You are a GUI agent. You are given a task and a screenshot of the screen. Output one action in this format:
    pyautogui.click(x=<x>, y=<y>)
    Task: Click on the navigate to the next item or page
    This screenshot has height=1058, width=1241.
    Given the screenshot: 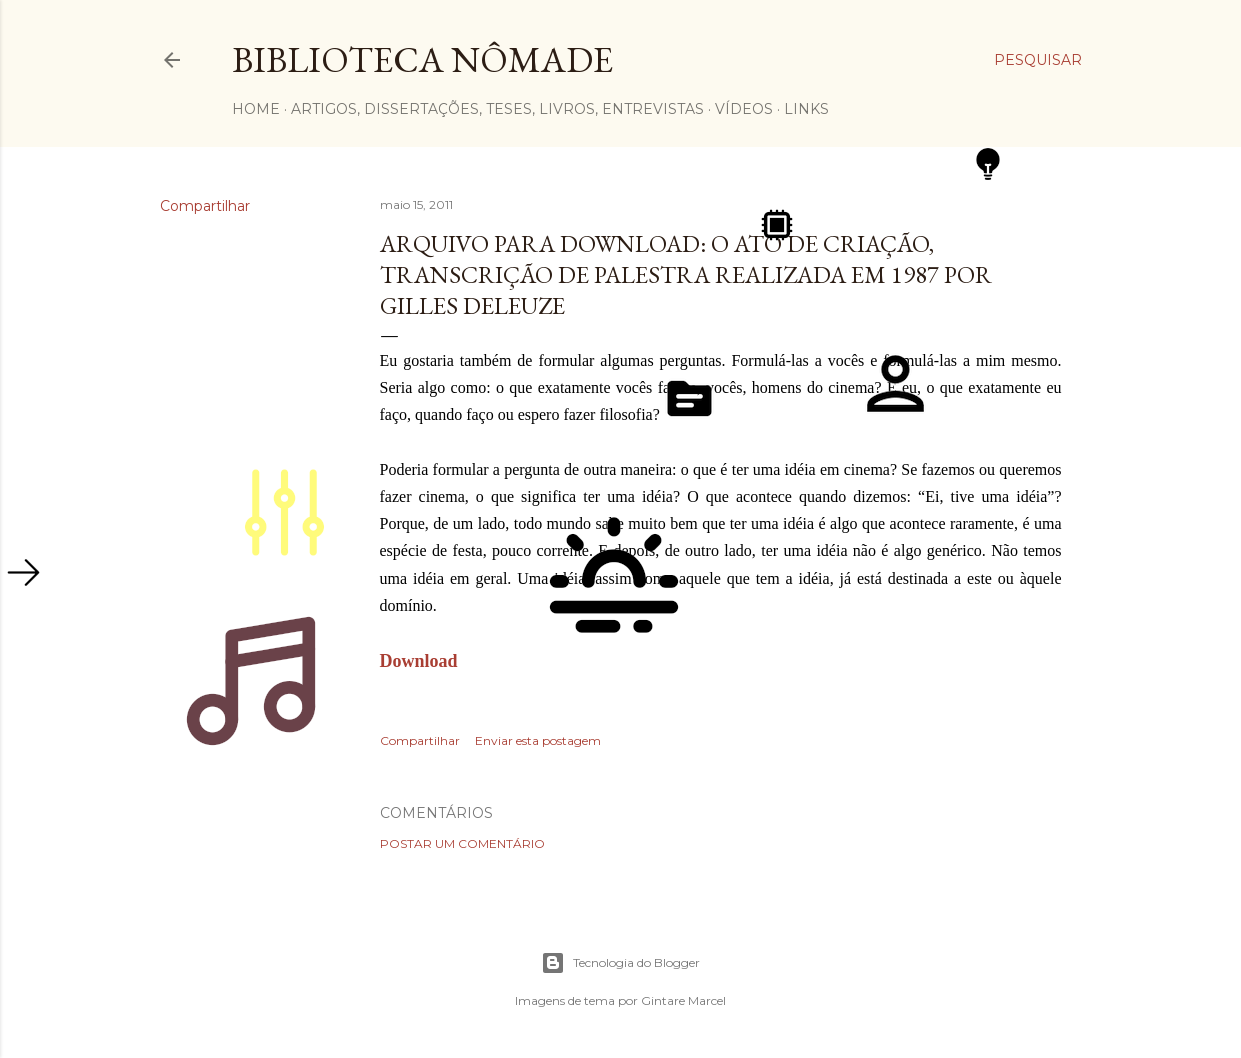 What is the action you would take?
    pyautogui.click(x=23, y=572)
    